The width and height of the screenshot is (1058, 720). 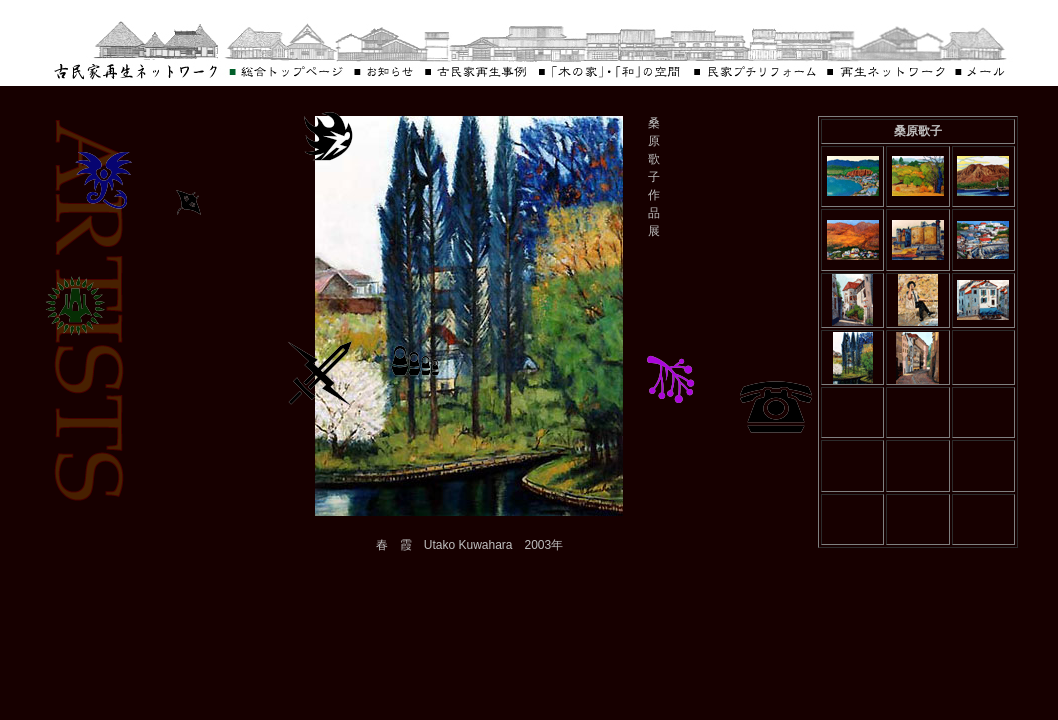 What do you see at coordinates (670, 378) in the screenshot?
I see `elderberry ingredient or crafting material` at bounding box center [670, 378].